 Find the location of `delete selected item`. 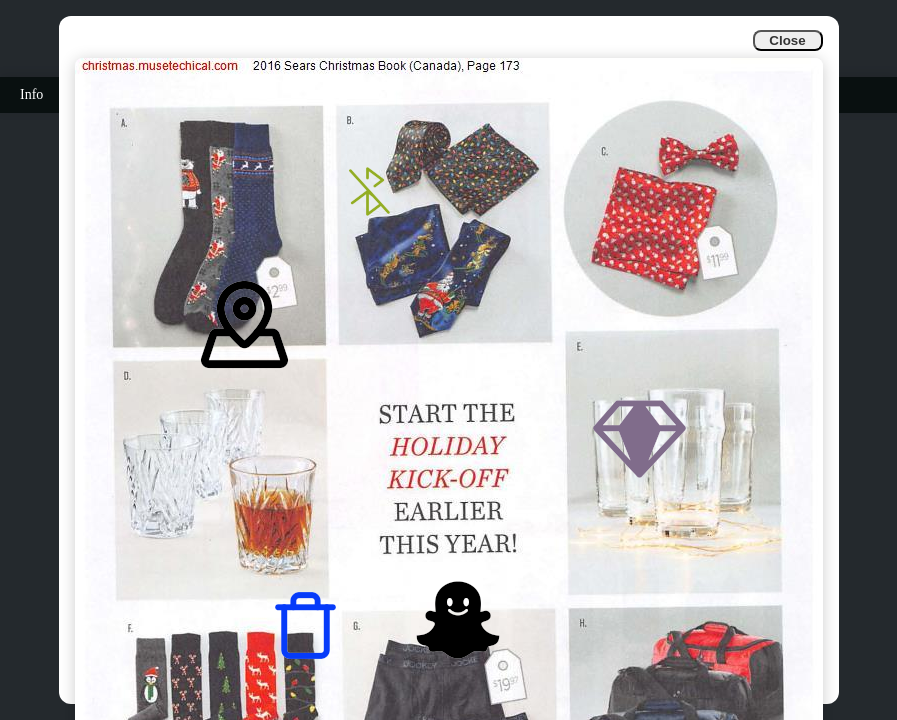

delete selected item is located at coordinates (305, 625).